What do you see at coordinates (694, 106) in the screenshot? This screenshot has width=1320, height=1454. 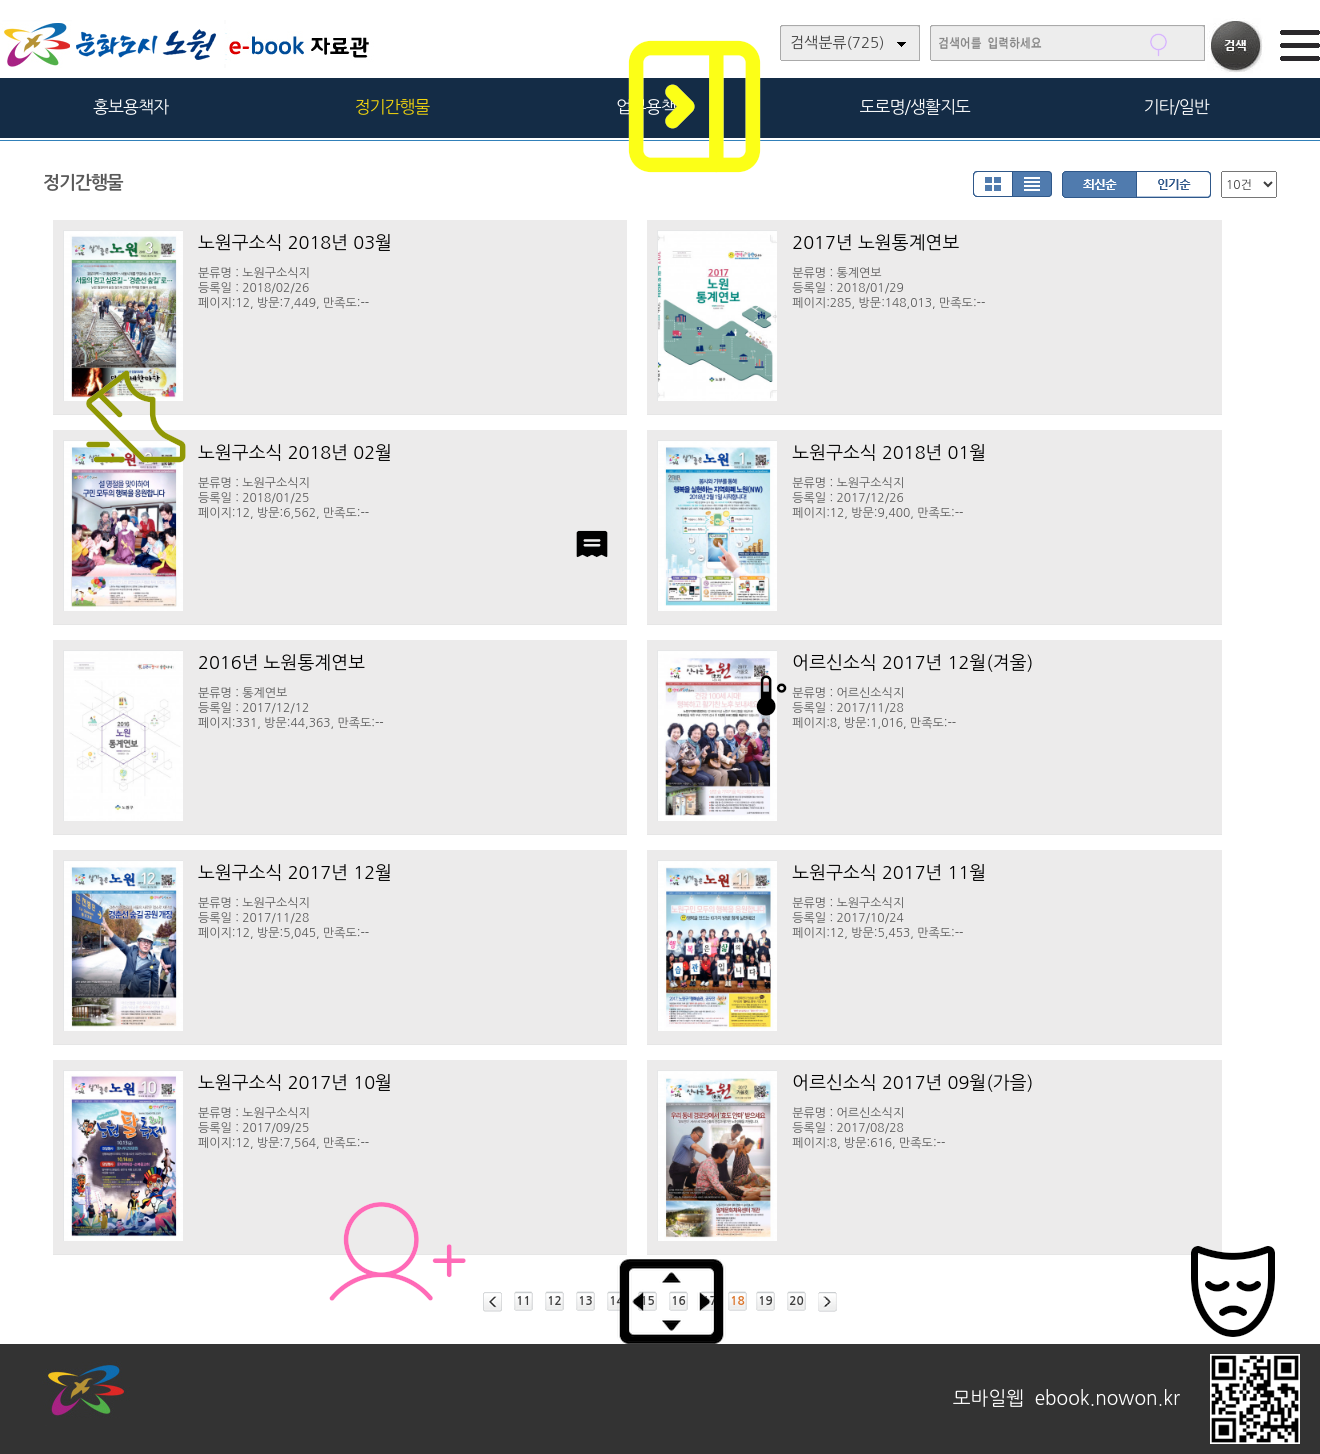 I see `collapse the right sidebar panel` at bounding box center [694, 106].